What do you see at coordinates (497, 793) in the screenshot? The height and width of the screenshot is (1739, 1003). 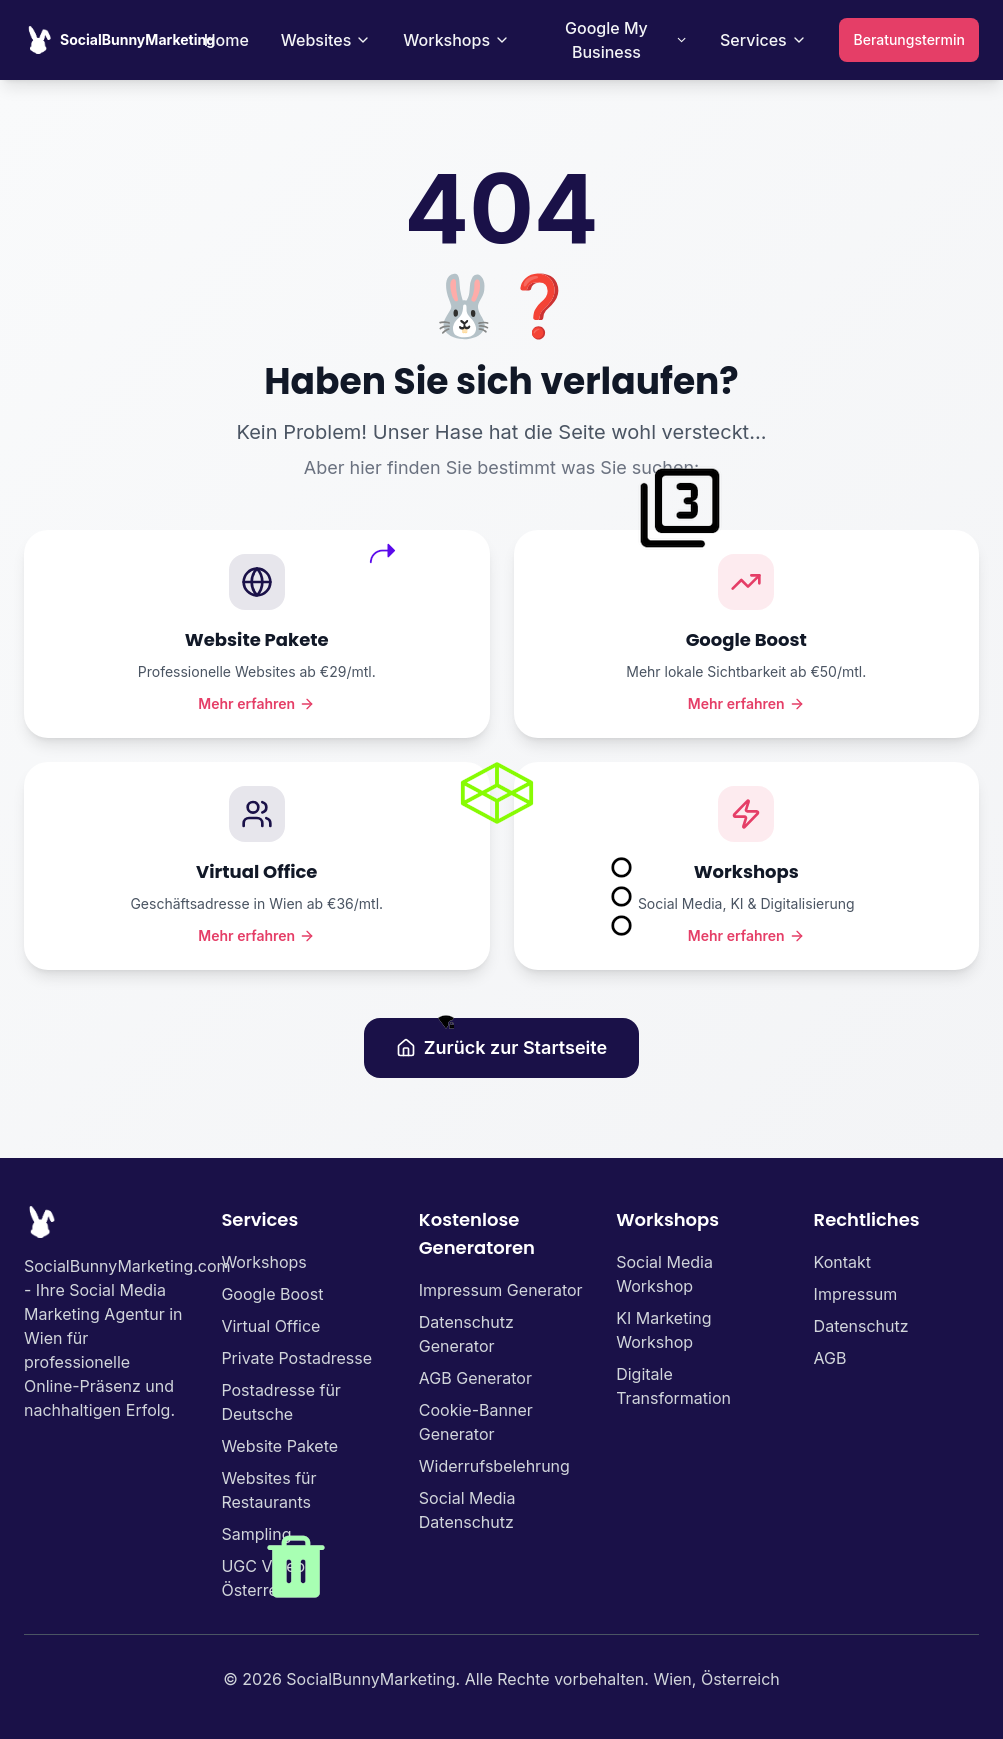 I see `open codepen profile or projects` at bounding box center [497, 793].